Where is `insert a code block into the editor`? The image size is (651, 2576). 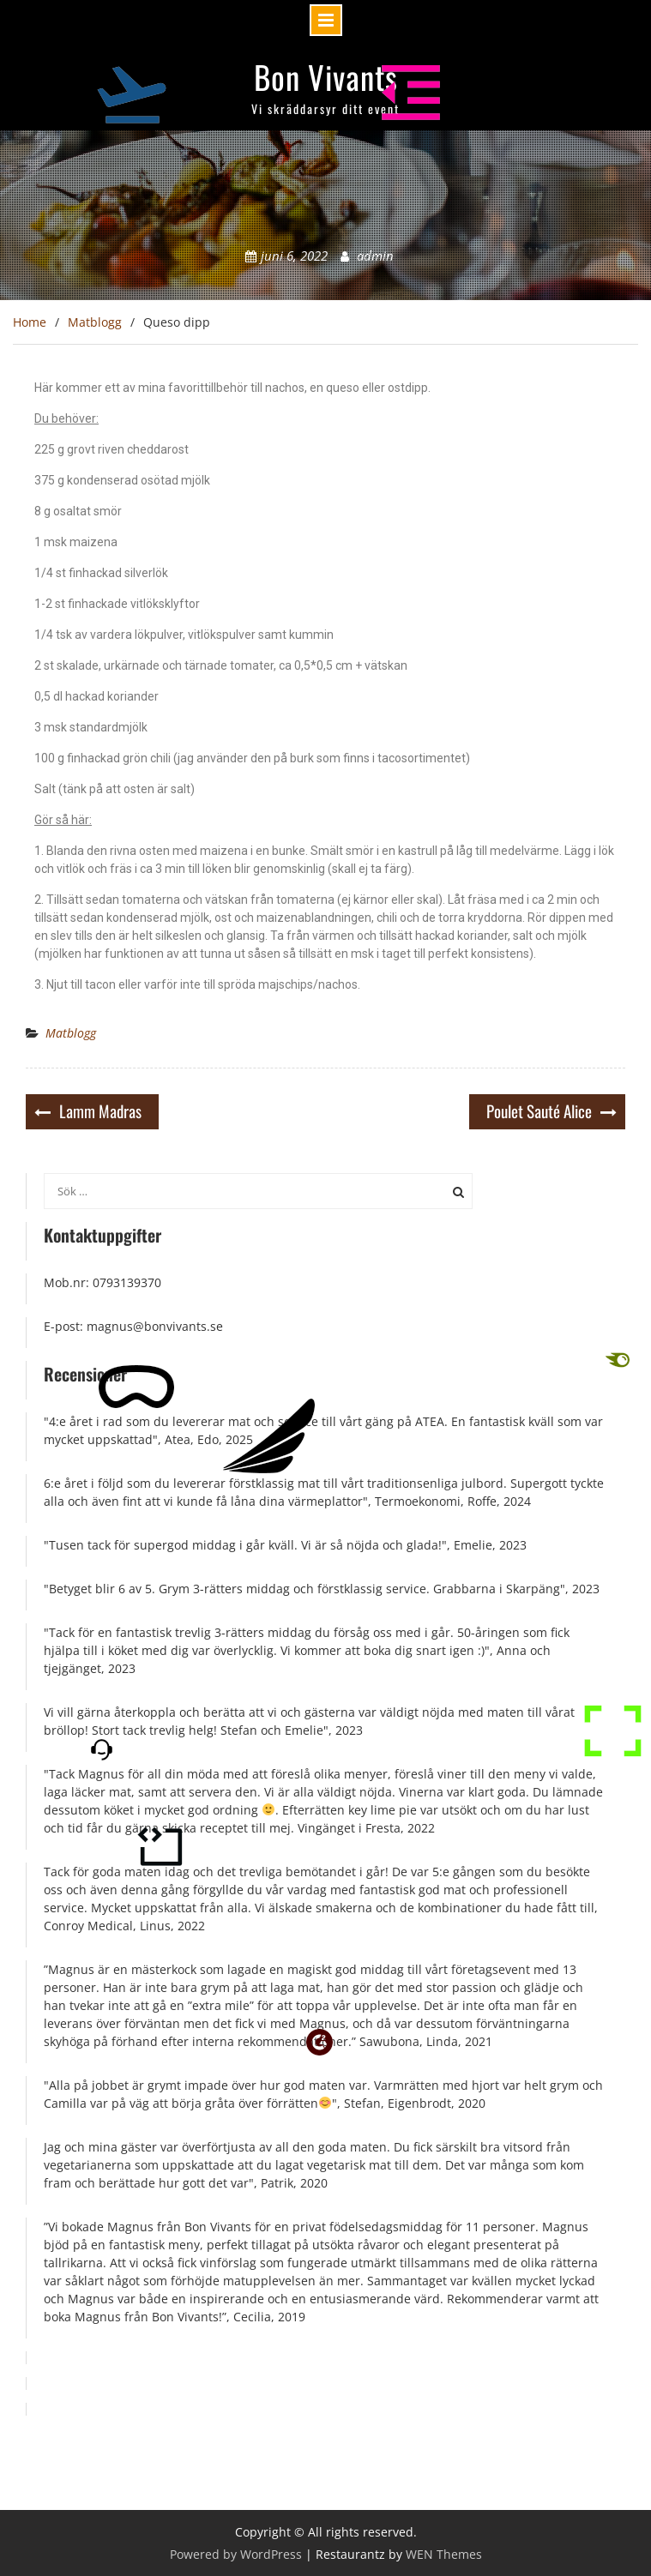
insert a code block into the editor is located at coordinates (161, 1847).